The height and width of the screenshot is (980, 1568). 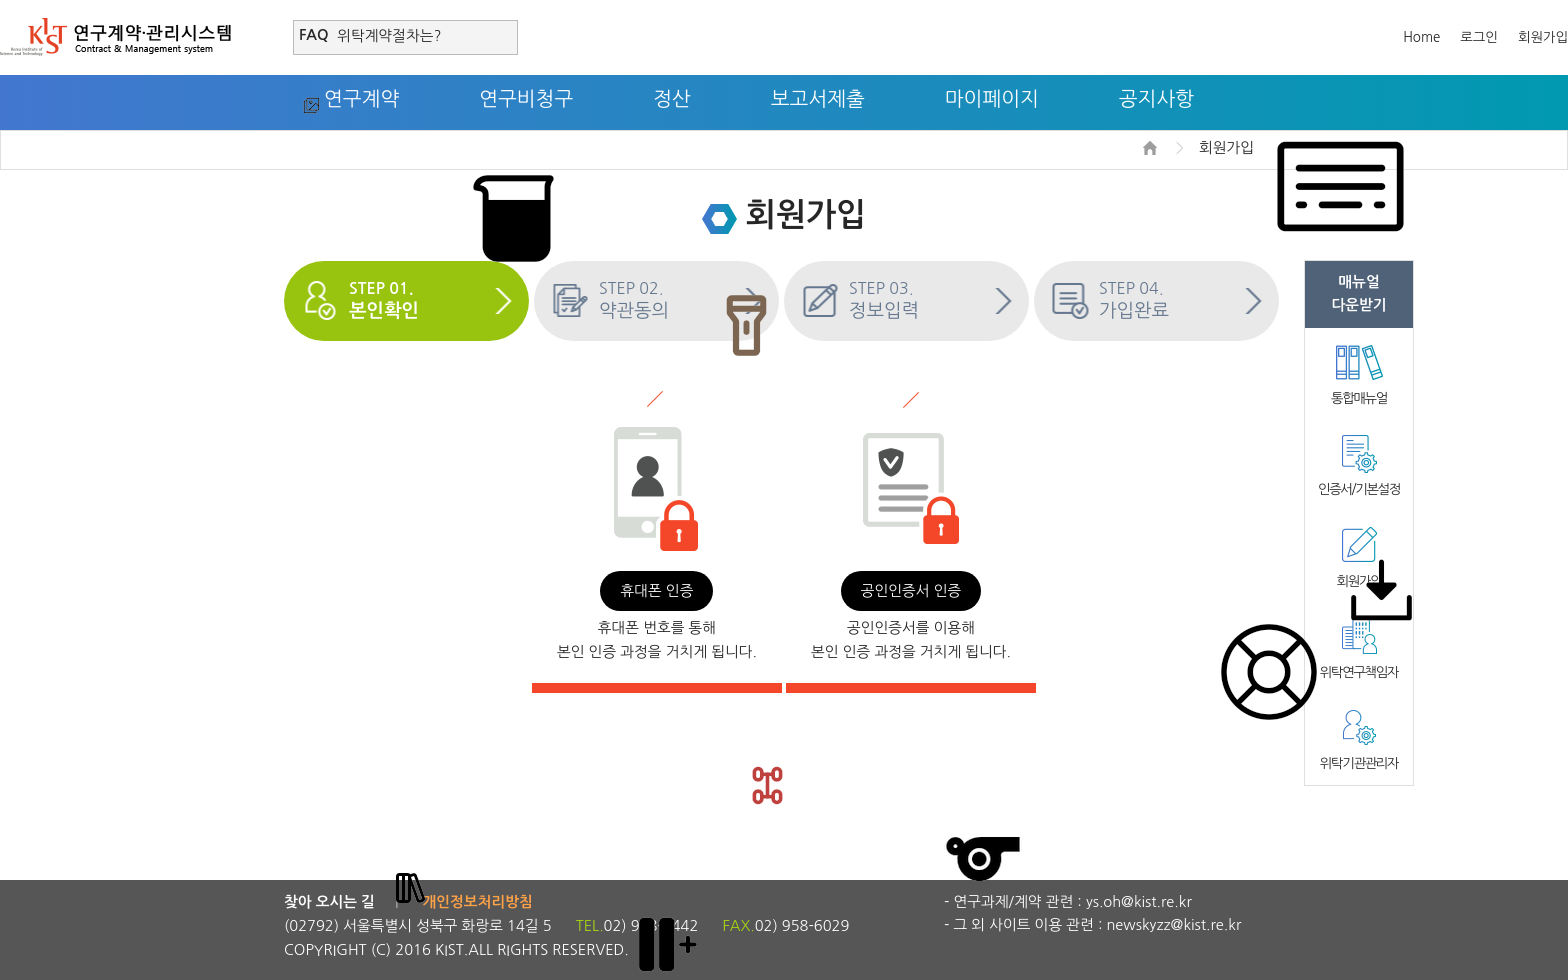 What do you see at coordinates (311, 105) in the screenshot?
I see `view photo gallery` at bounding box center [311, 105].